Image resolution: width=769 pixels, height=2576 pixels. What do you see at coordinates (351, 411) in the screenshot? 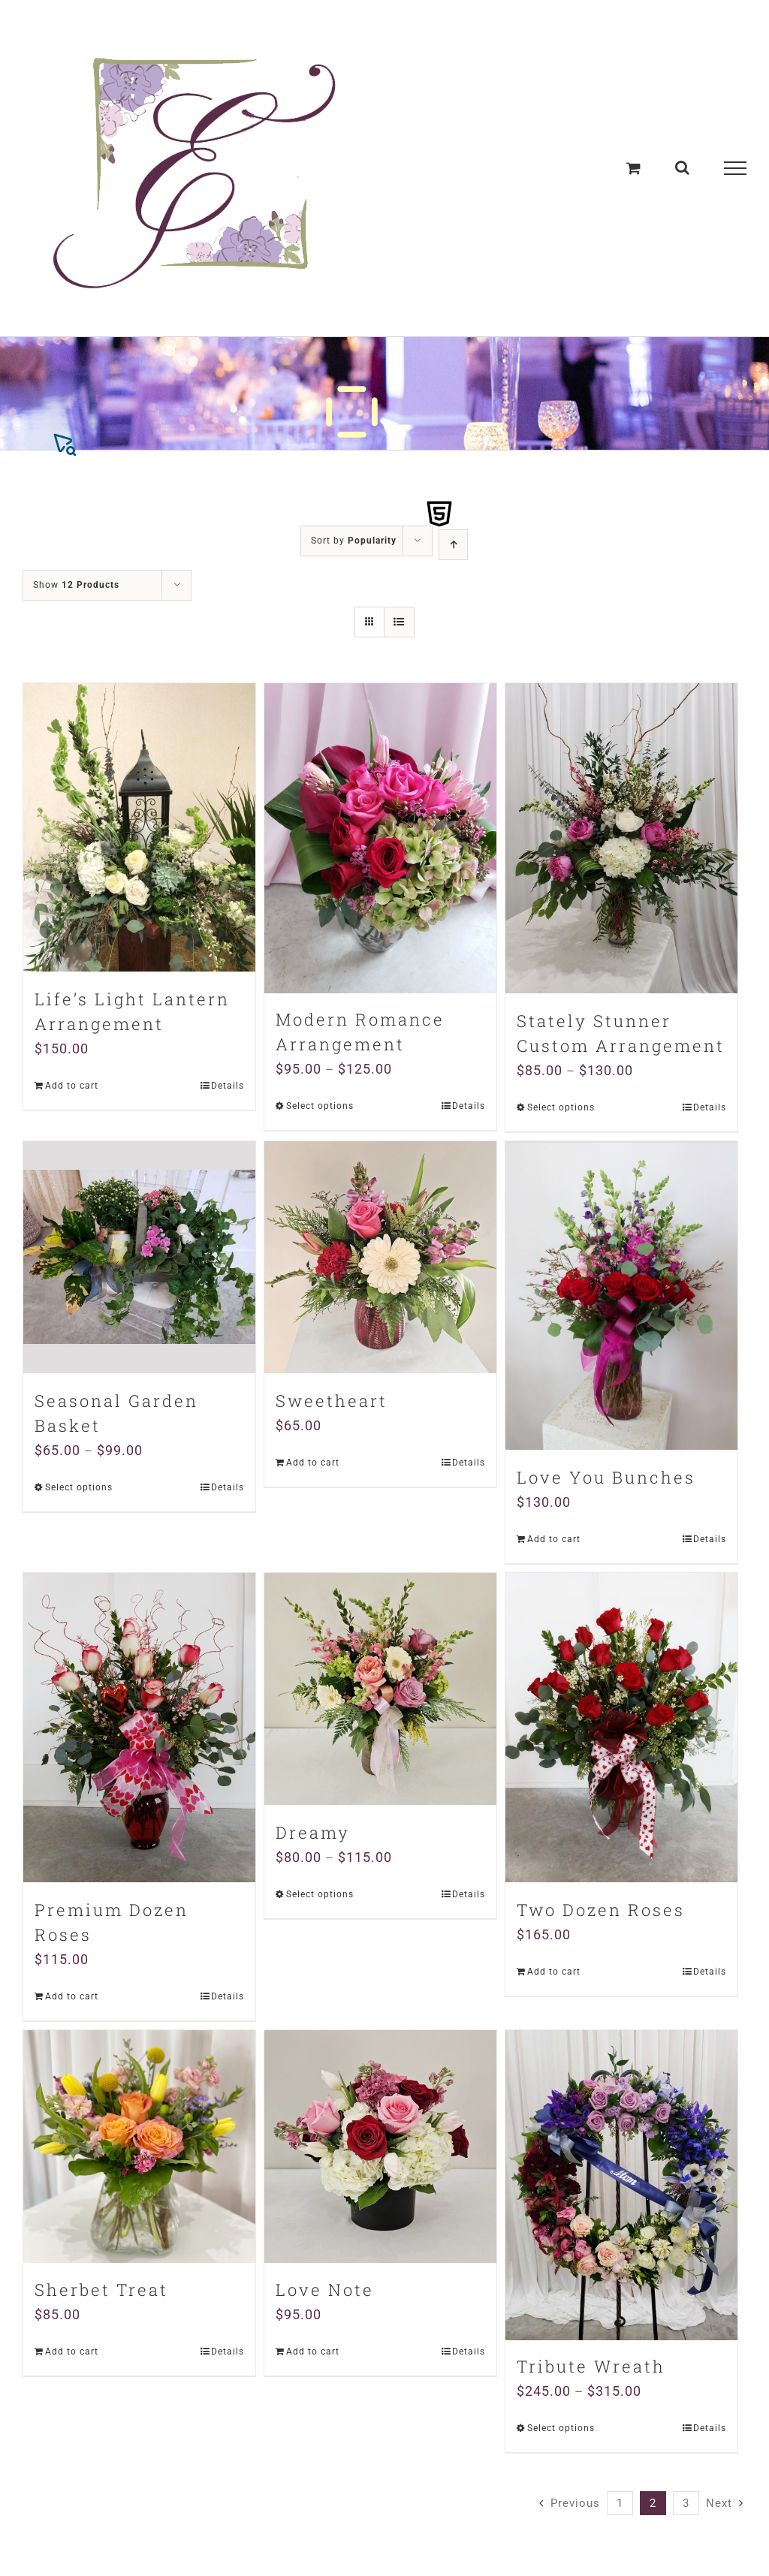
I see `apply borders to left and right sides only` at bounding box center [351, 411].